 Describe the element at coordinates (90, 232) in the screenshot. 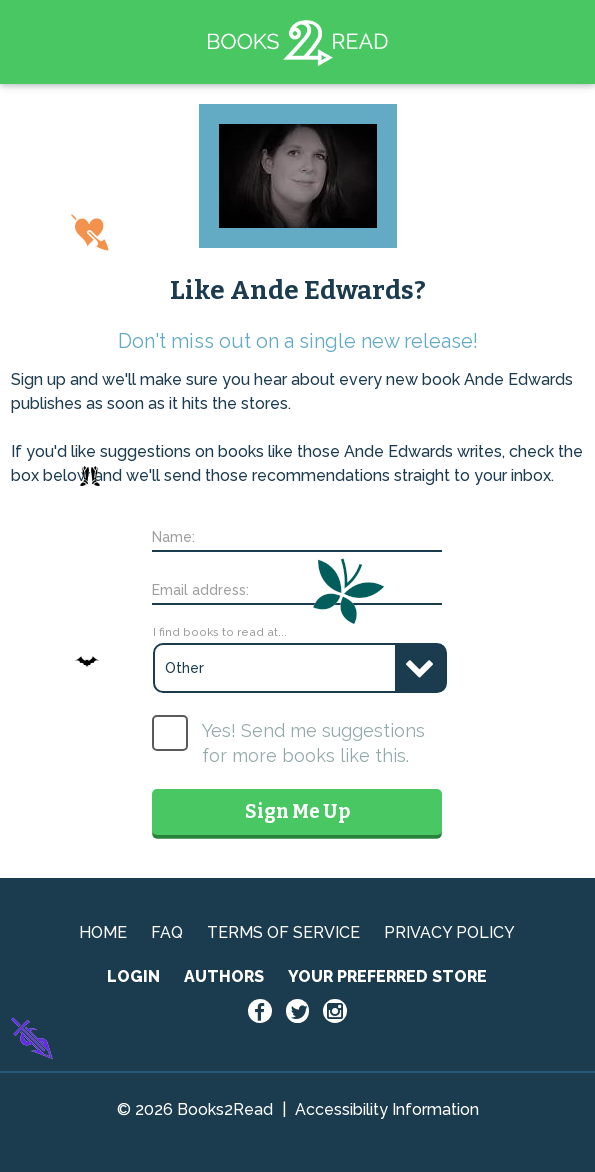

I see `indicates a match or romantic connection in a dating app` at that location.